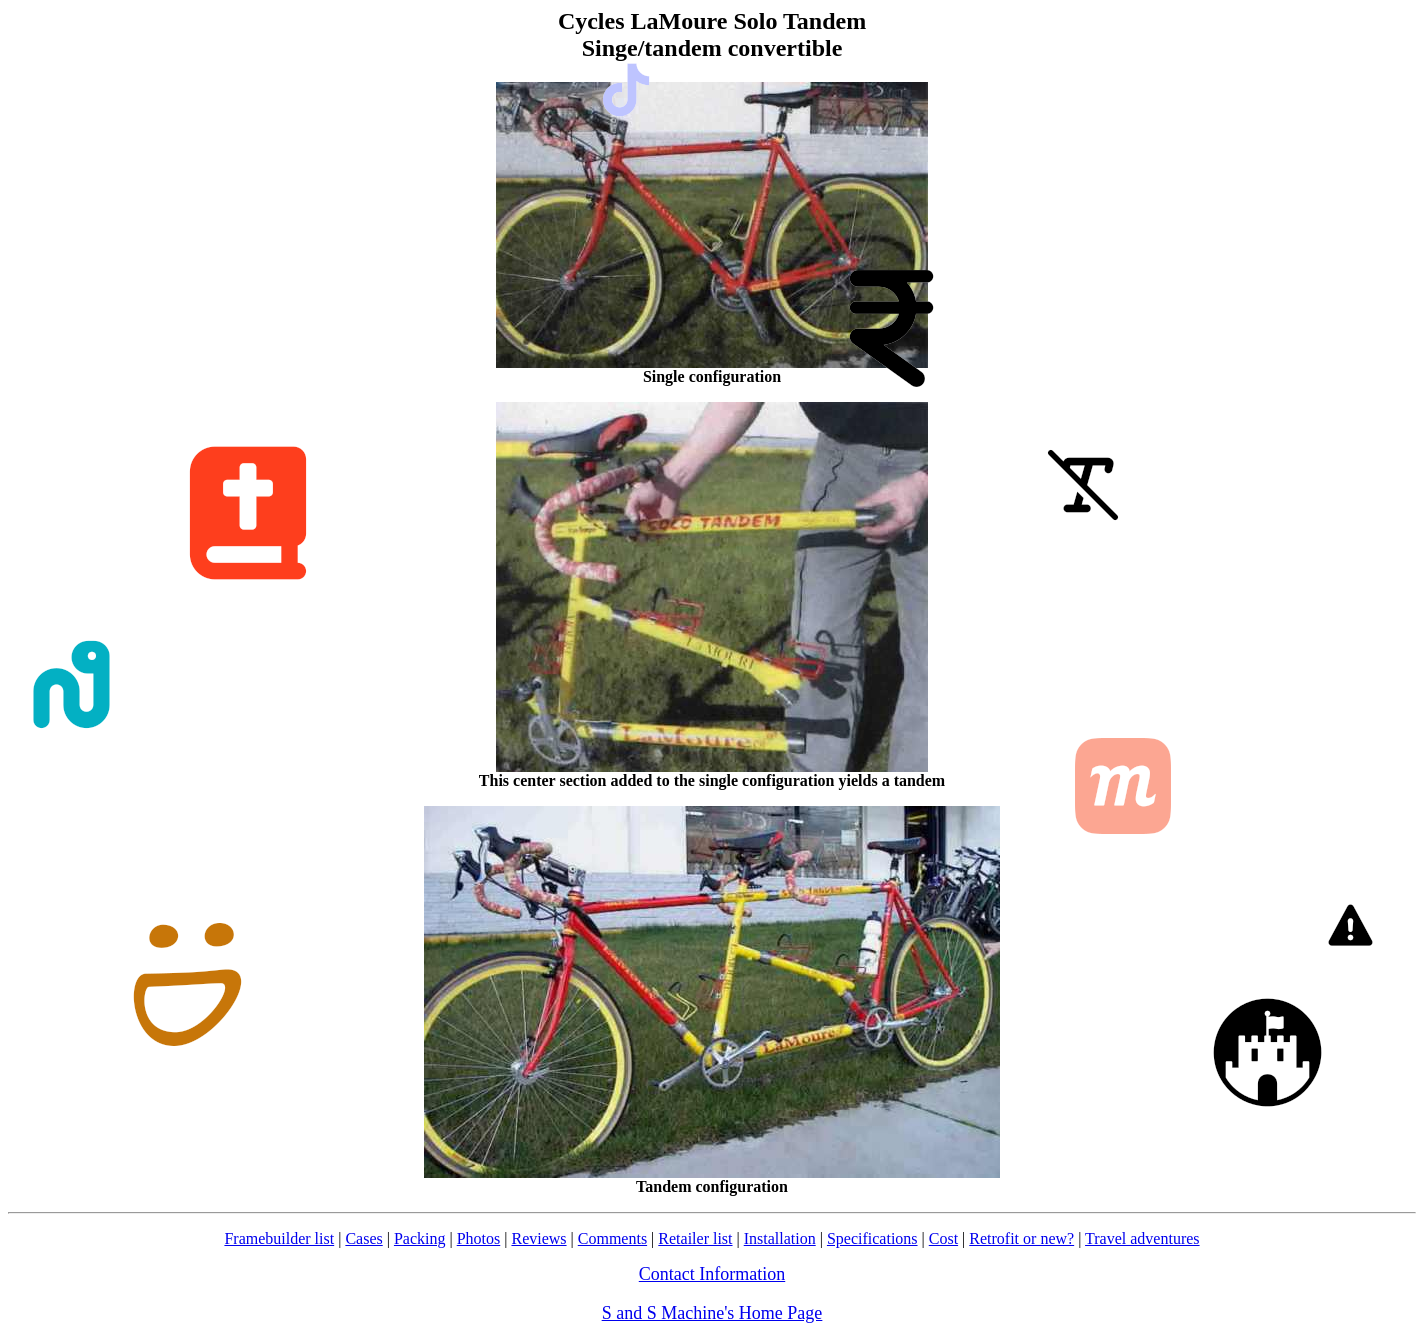 The height and width of the screenshot is (1340, 1424). Describe the element at coordinates (1083, 485) in the screenshot. I see `disable text formatting` at that location.